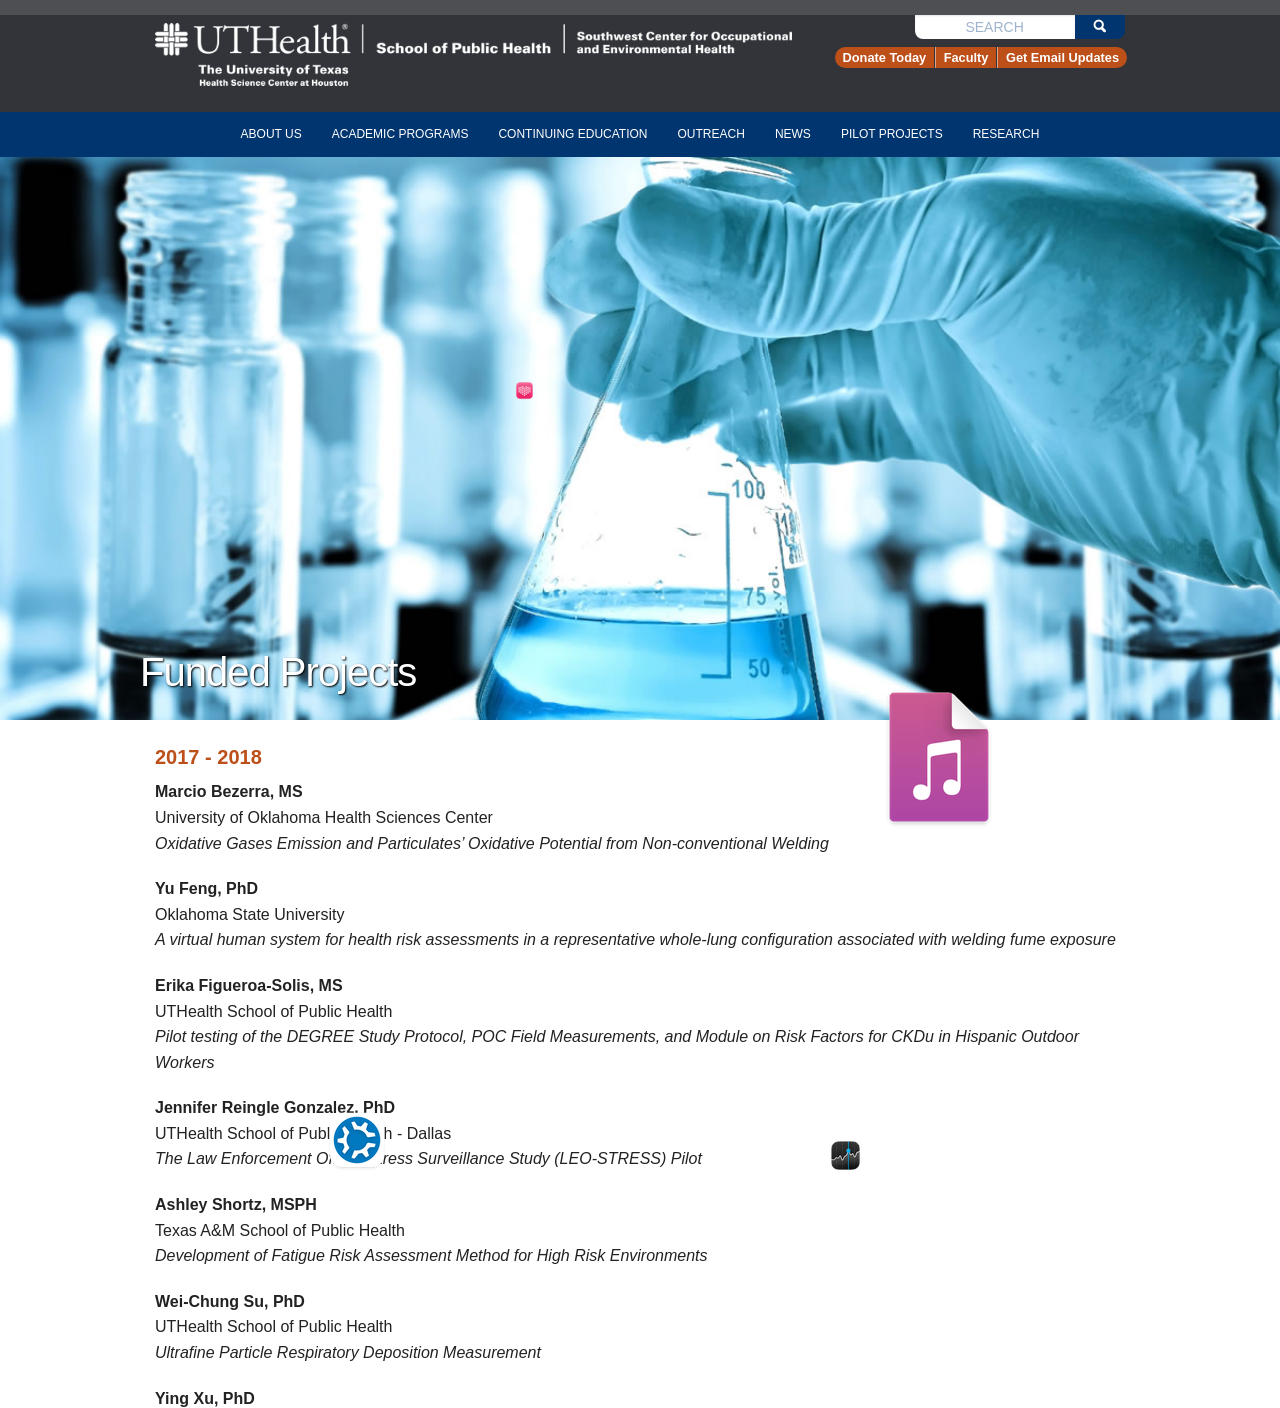  I want to click on open the stocks app, so click(845, 1155).